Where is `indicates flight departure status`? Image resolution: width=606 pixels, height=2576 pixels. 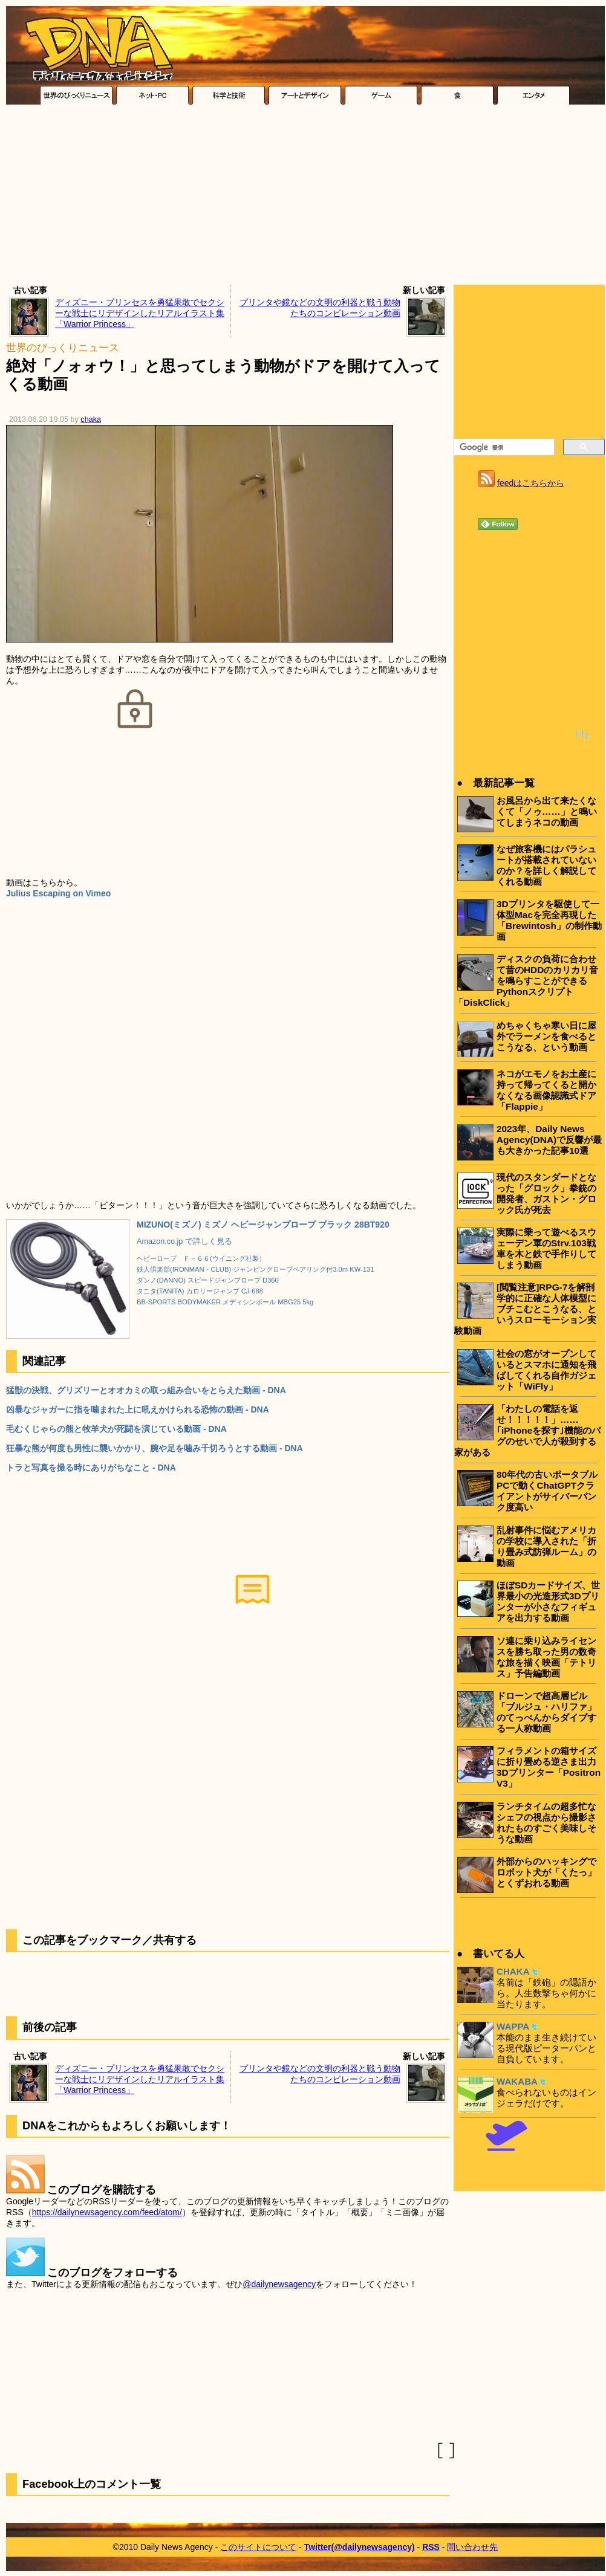
indicates flight departure status is located at coordinates (506, 2134).